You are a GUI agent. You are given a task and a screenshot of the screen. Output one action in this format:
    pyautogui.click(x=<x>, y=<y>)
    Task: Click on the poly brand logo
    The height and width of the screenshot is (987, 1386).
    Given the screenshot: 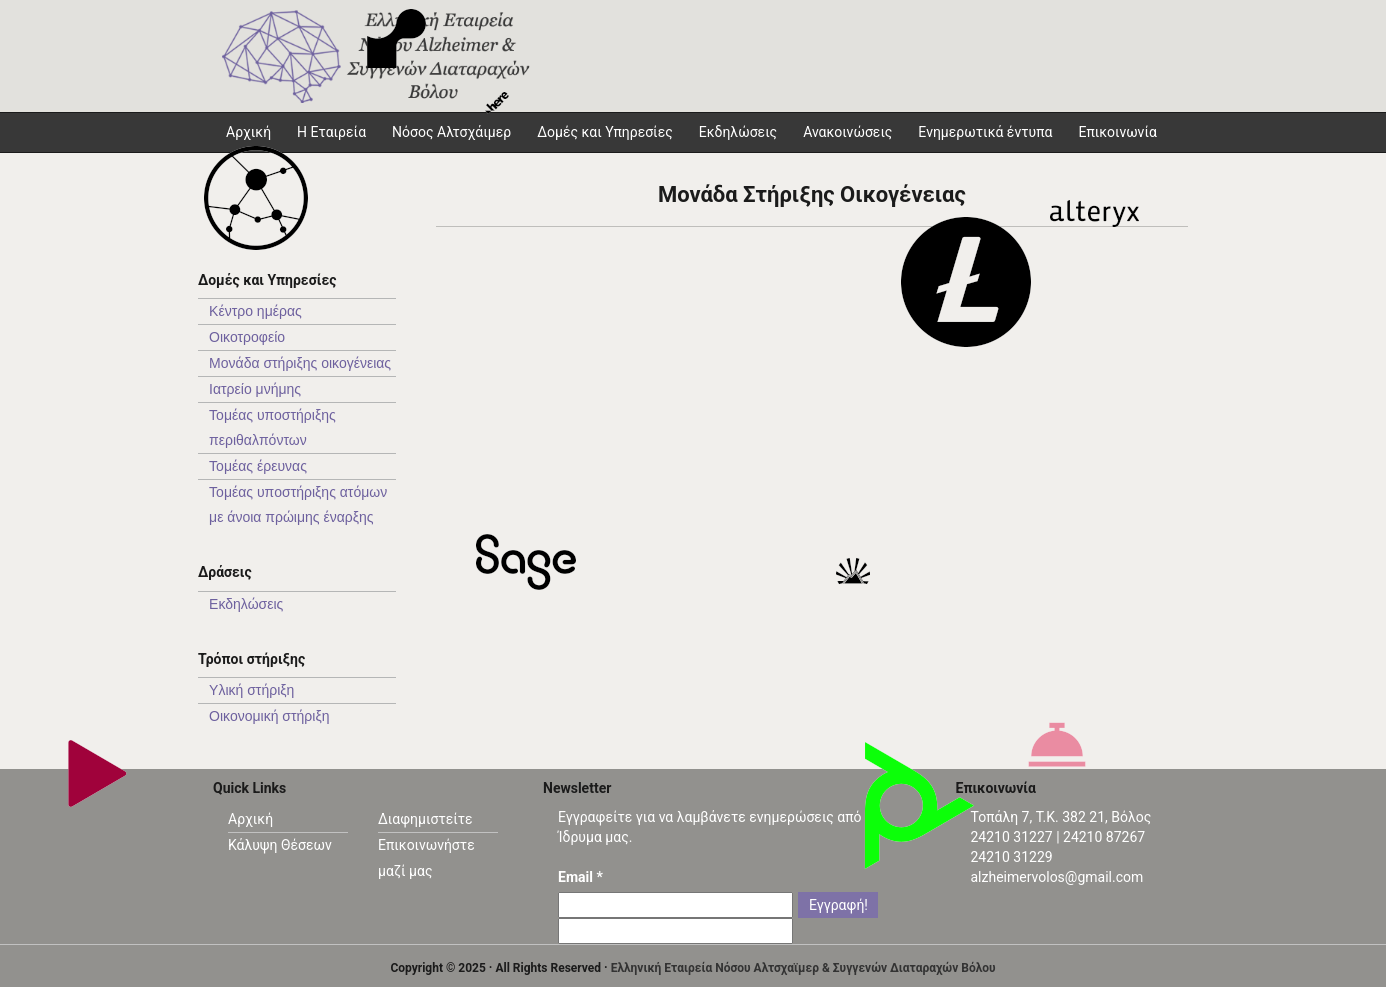 What is the action you would take?
    pyautogui.click(x=919, y=805)
    